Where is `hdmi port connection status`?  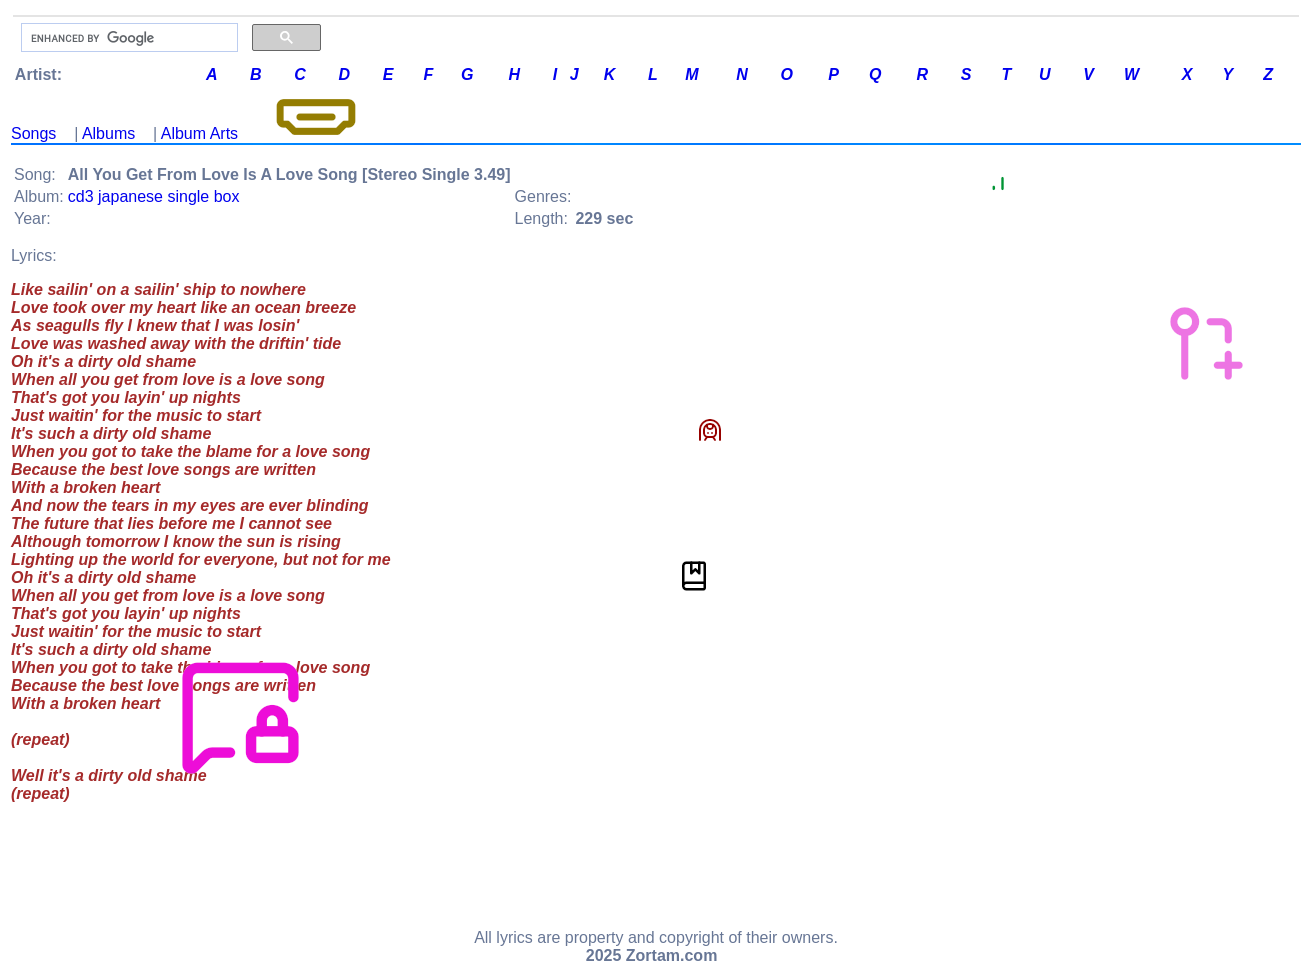
hdmi port connection status is located at coordinates (316, 117).